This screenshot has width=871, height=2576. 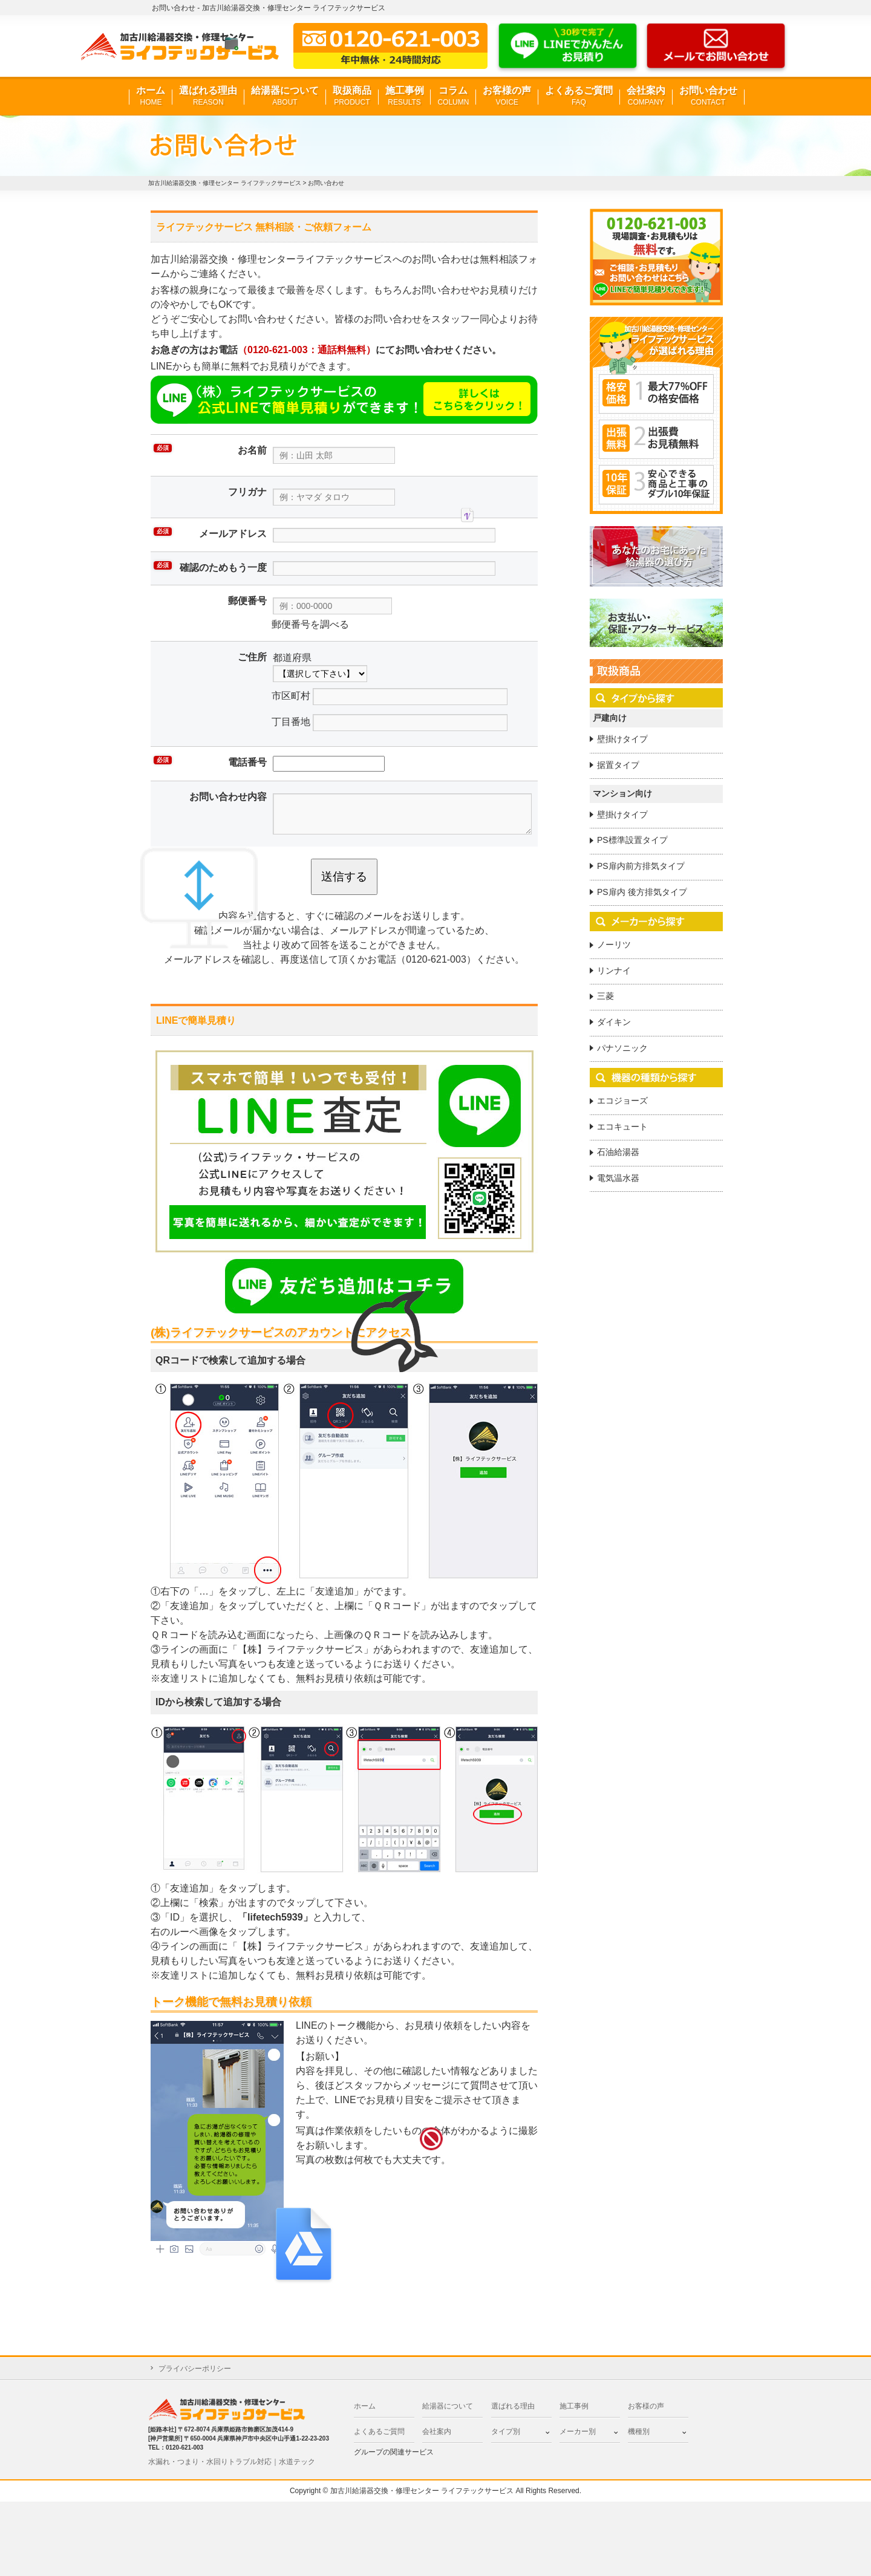 I want to click on create a new folder, so click(x=231, y=43).